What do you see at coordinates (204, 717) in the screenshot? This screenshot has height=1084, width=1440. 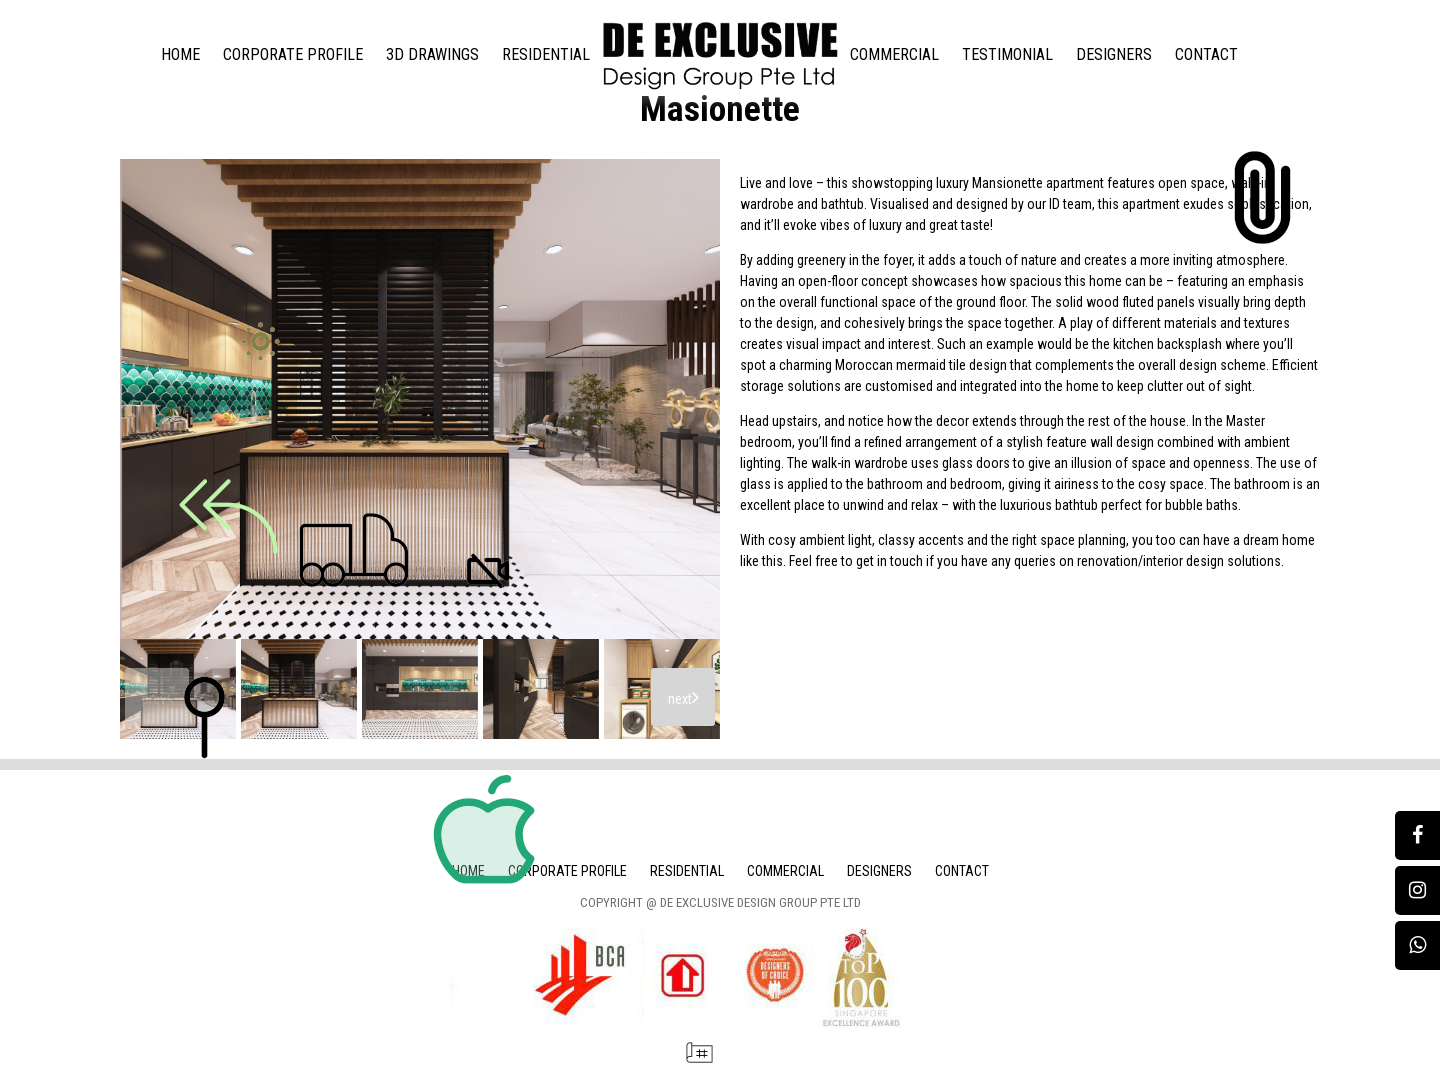 I see `mark a location on a map` at bounding box center [204, 717].